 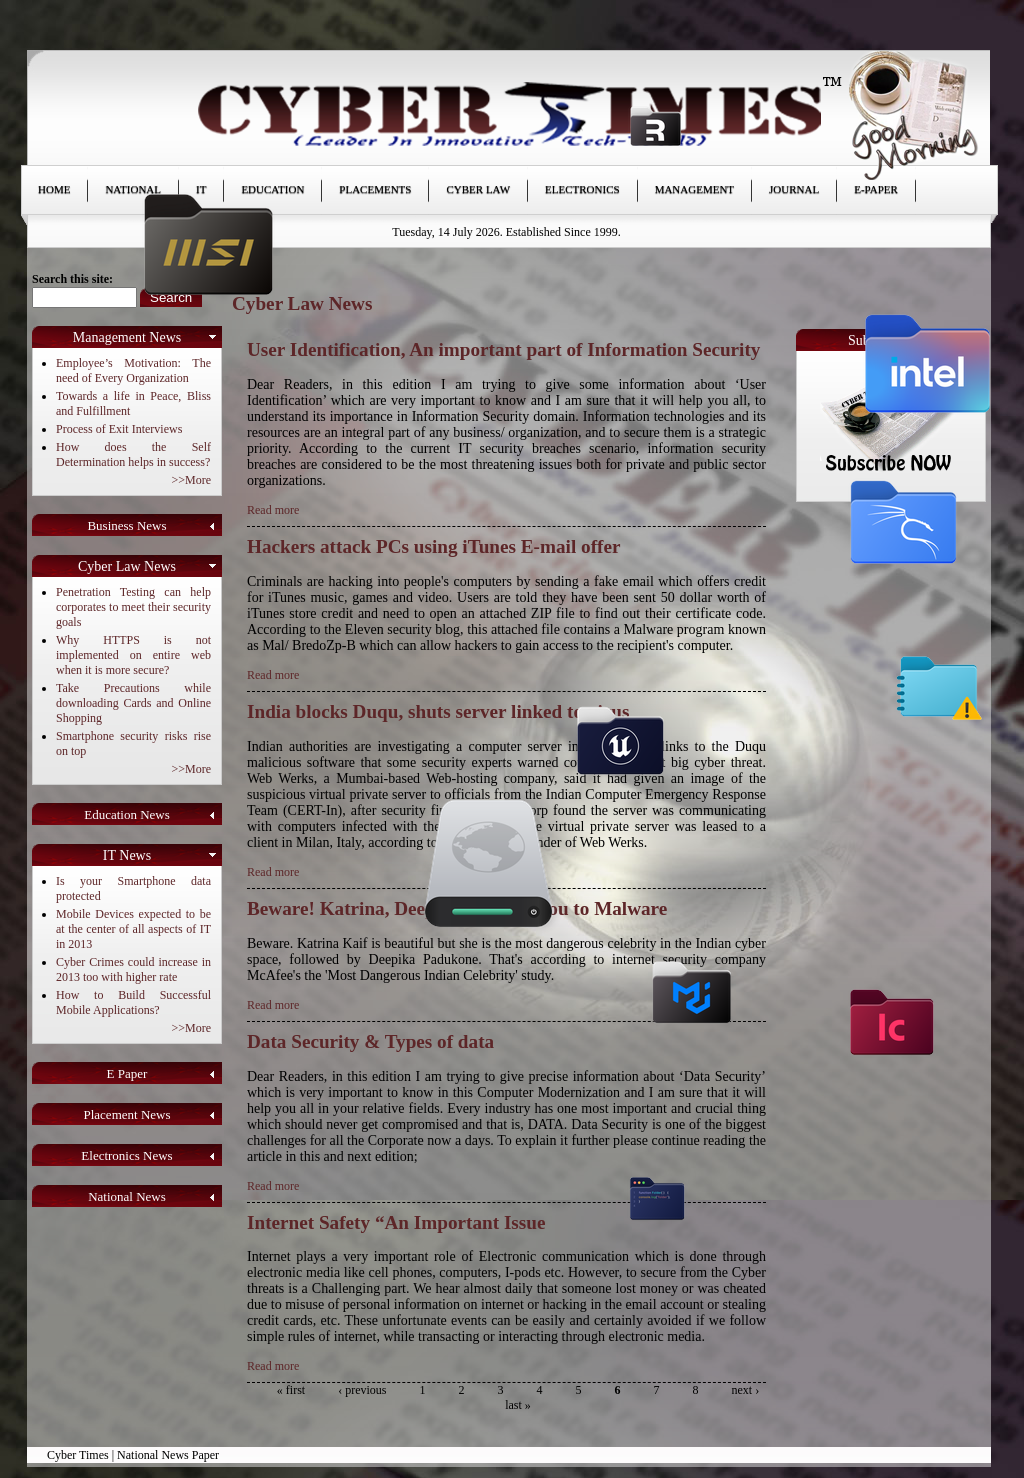 What do you see at coordinates (938, 688) in the screenshot?
I see `access system log files` at bounding box center [938, 688].